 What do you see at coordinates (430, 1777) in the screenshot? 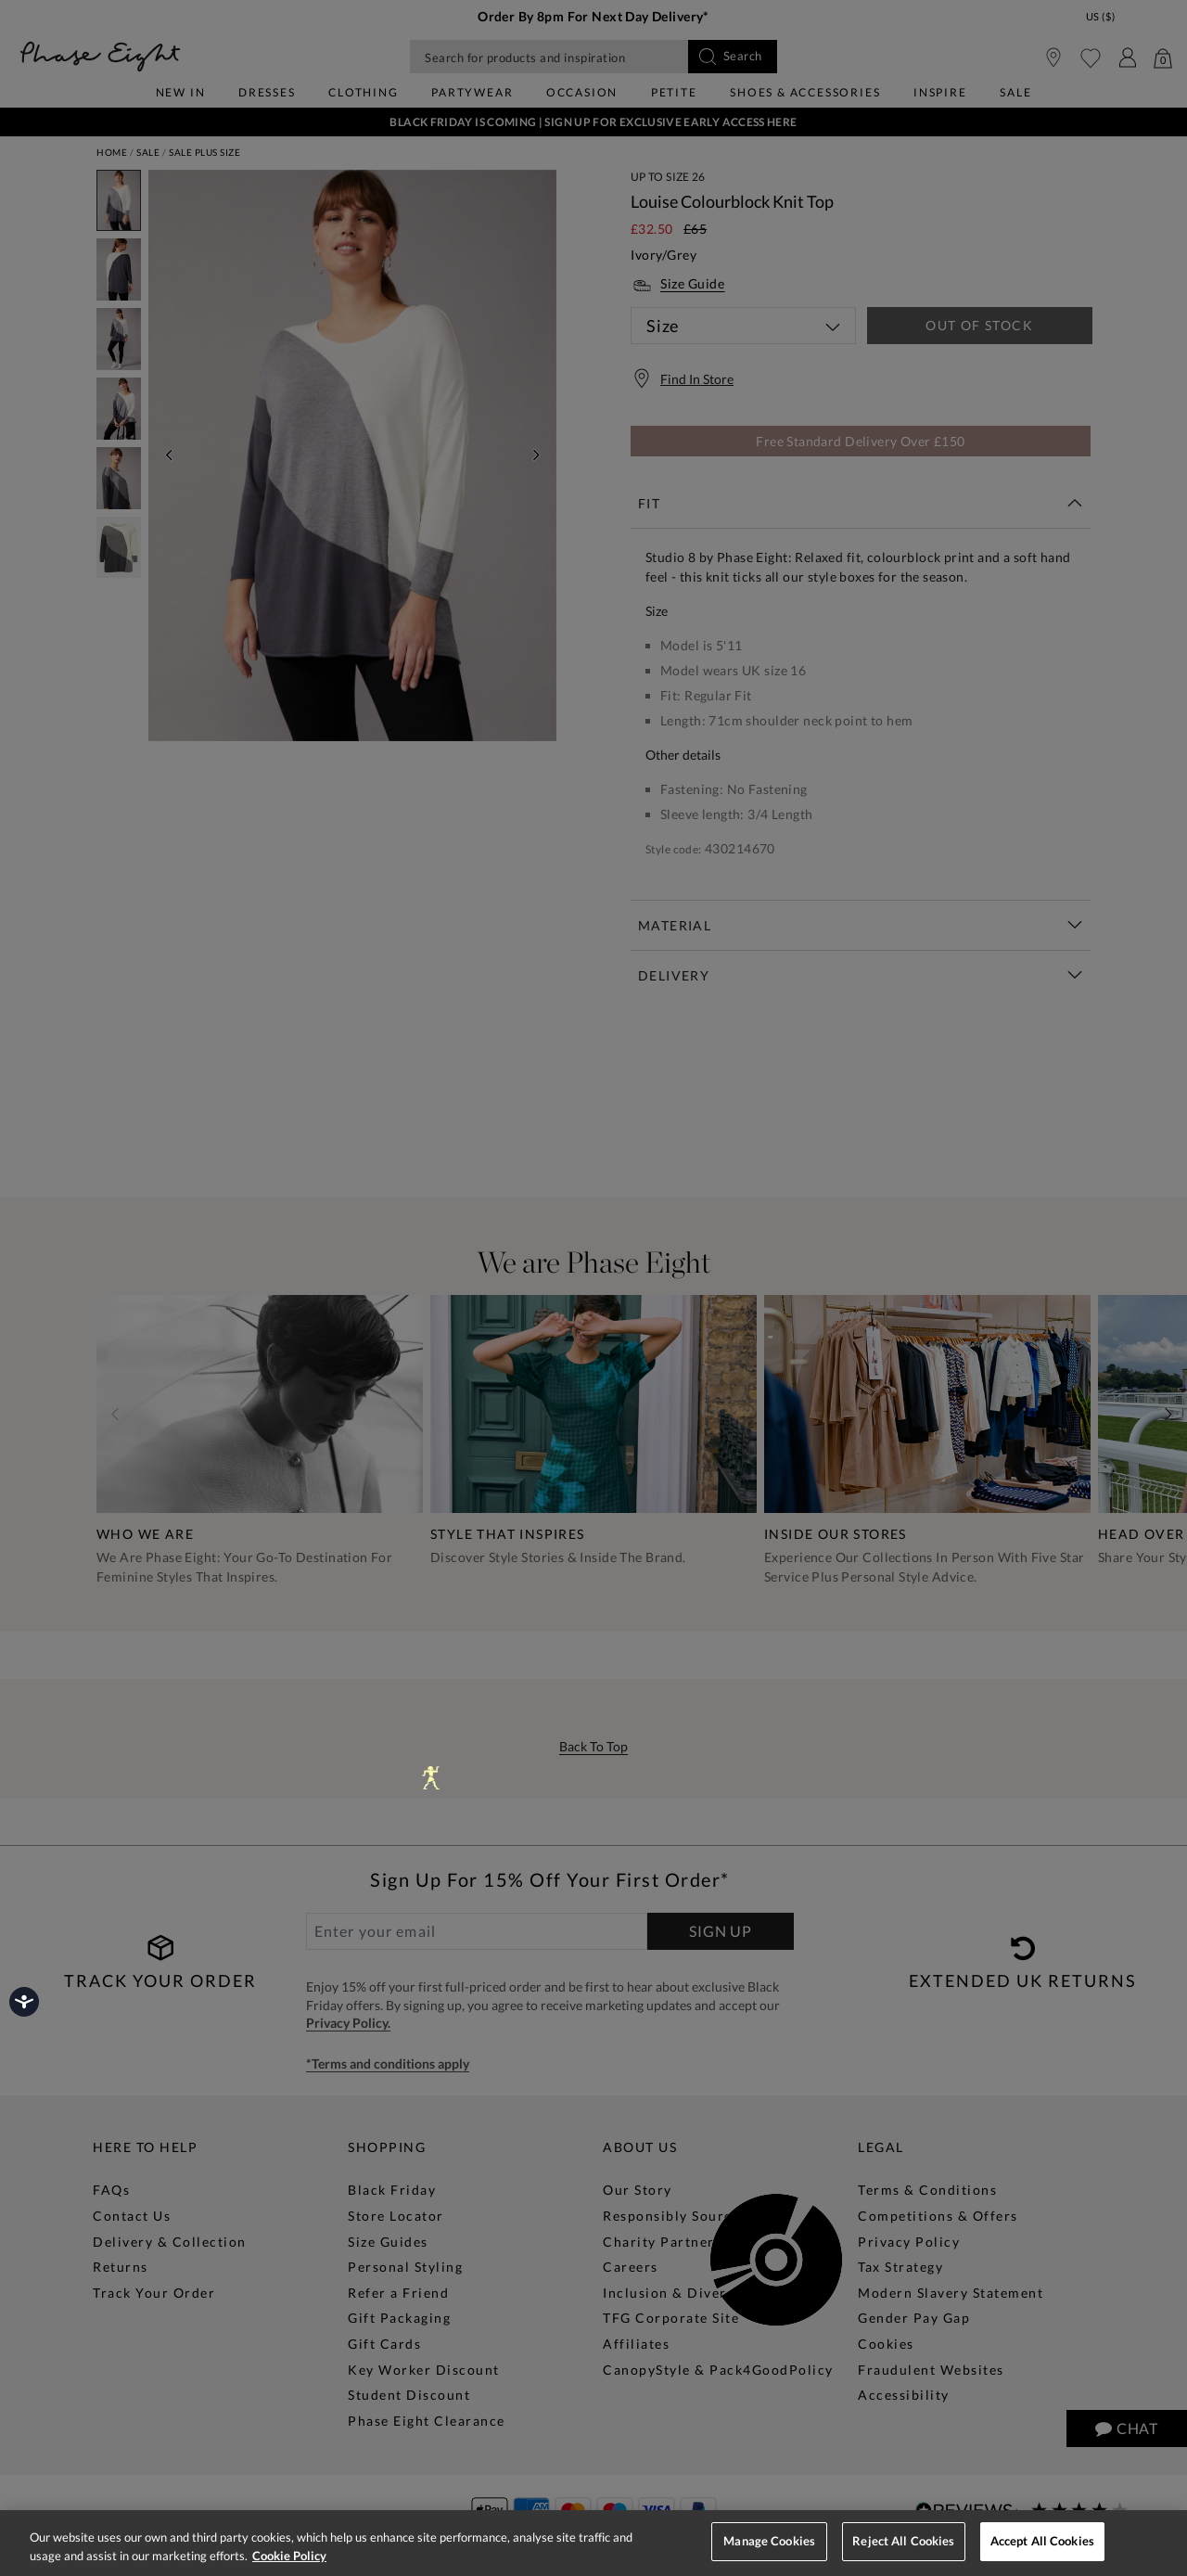
I see `select egyptian or ancient egypt theme` at bounding box center [430, 1777].